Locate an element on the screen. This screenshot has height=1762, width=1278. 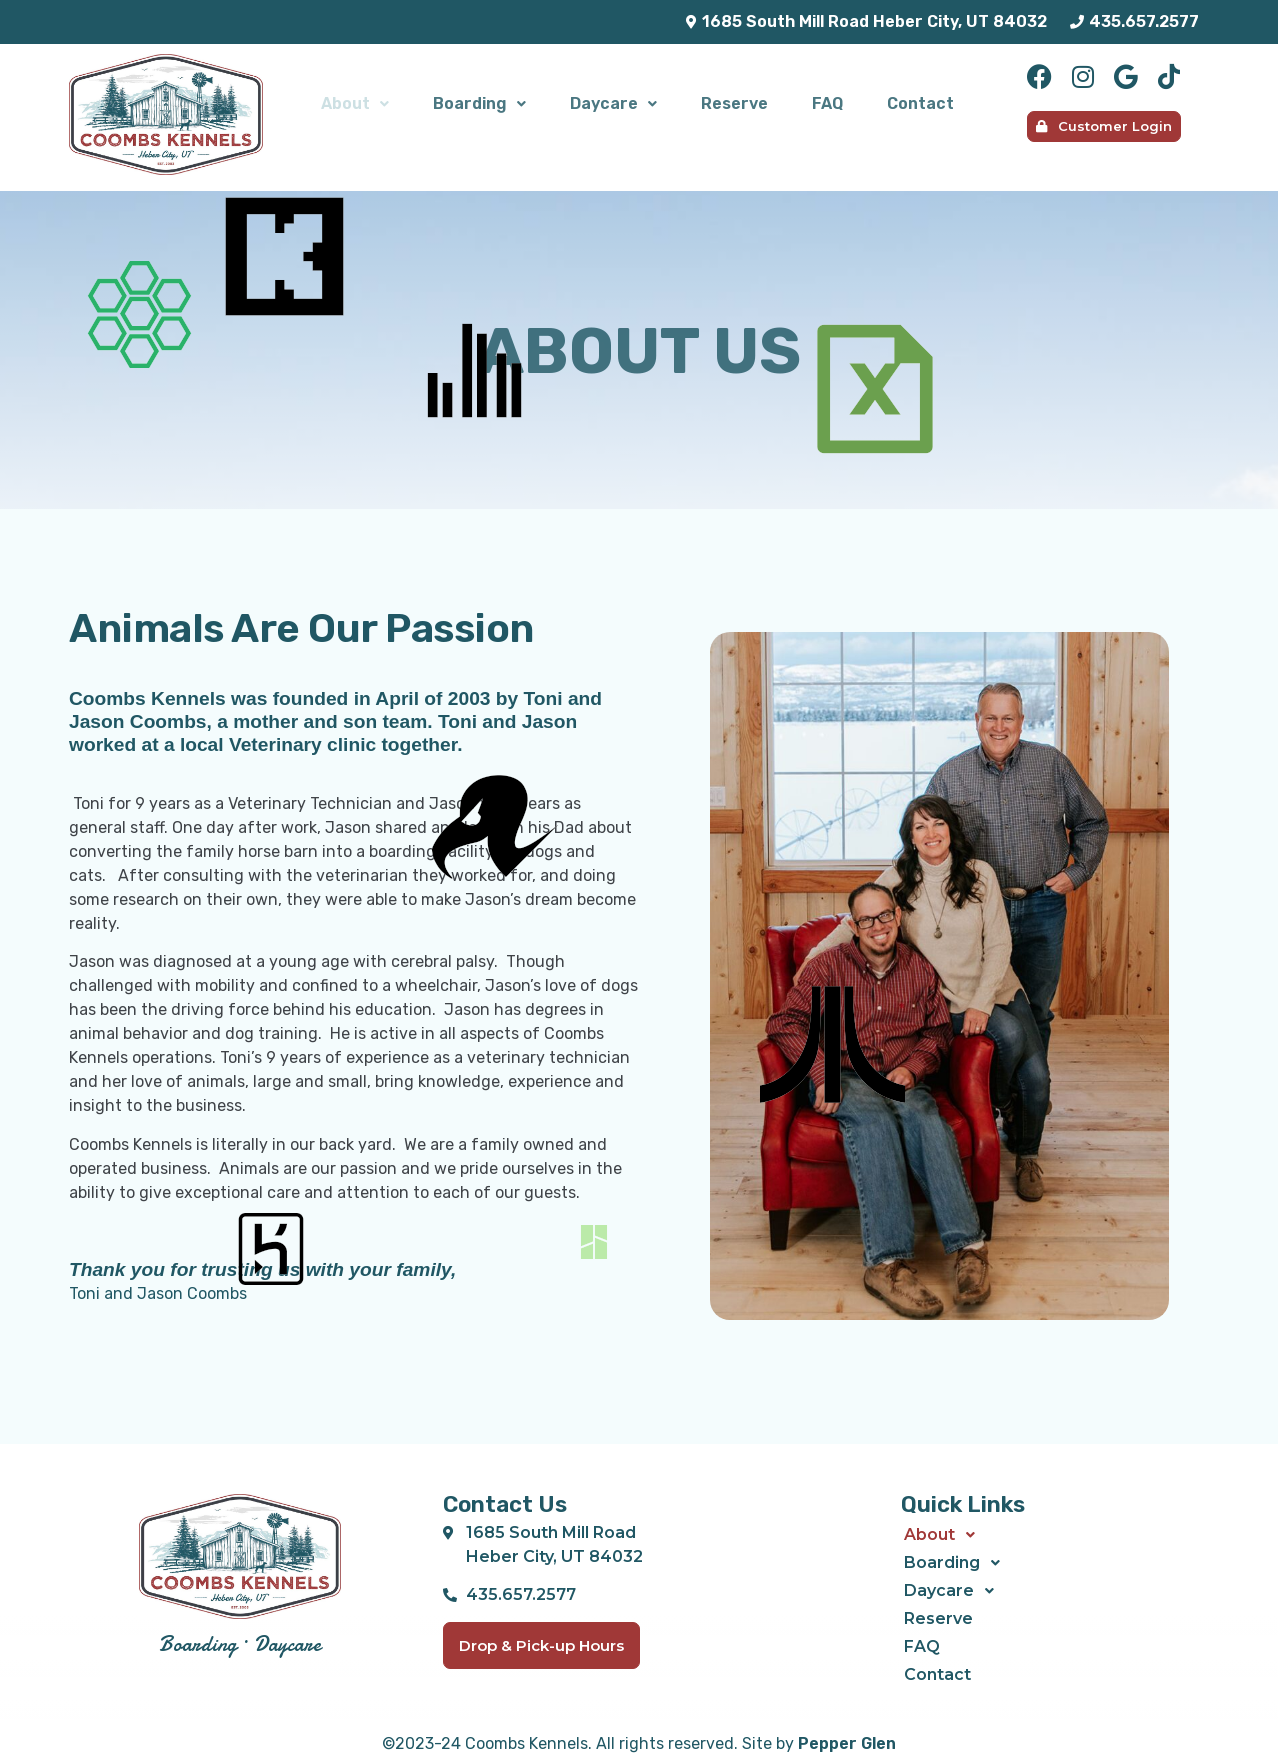
Atari brand logo is located at coordinates (832, 1044).